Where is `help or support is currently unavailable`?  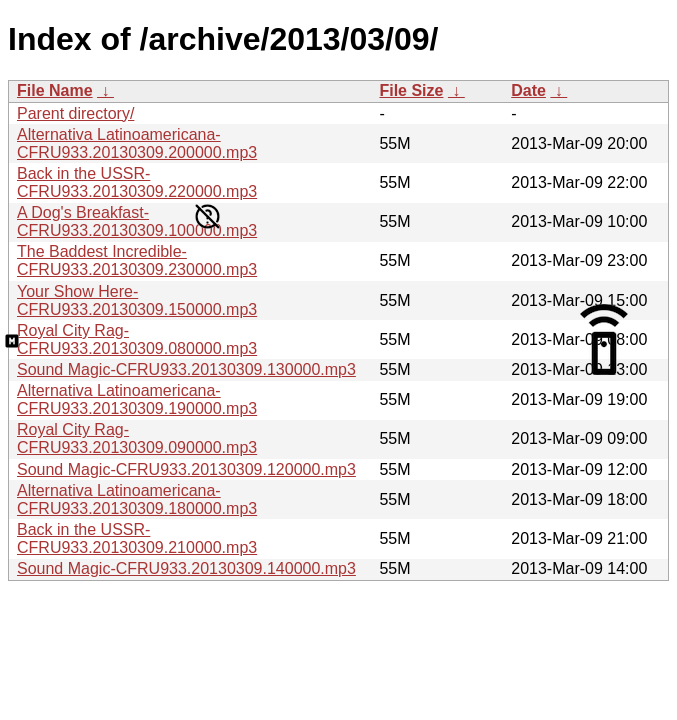 help or support is currently unavailable is located at coordinates (207, 216).